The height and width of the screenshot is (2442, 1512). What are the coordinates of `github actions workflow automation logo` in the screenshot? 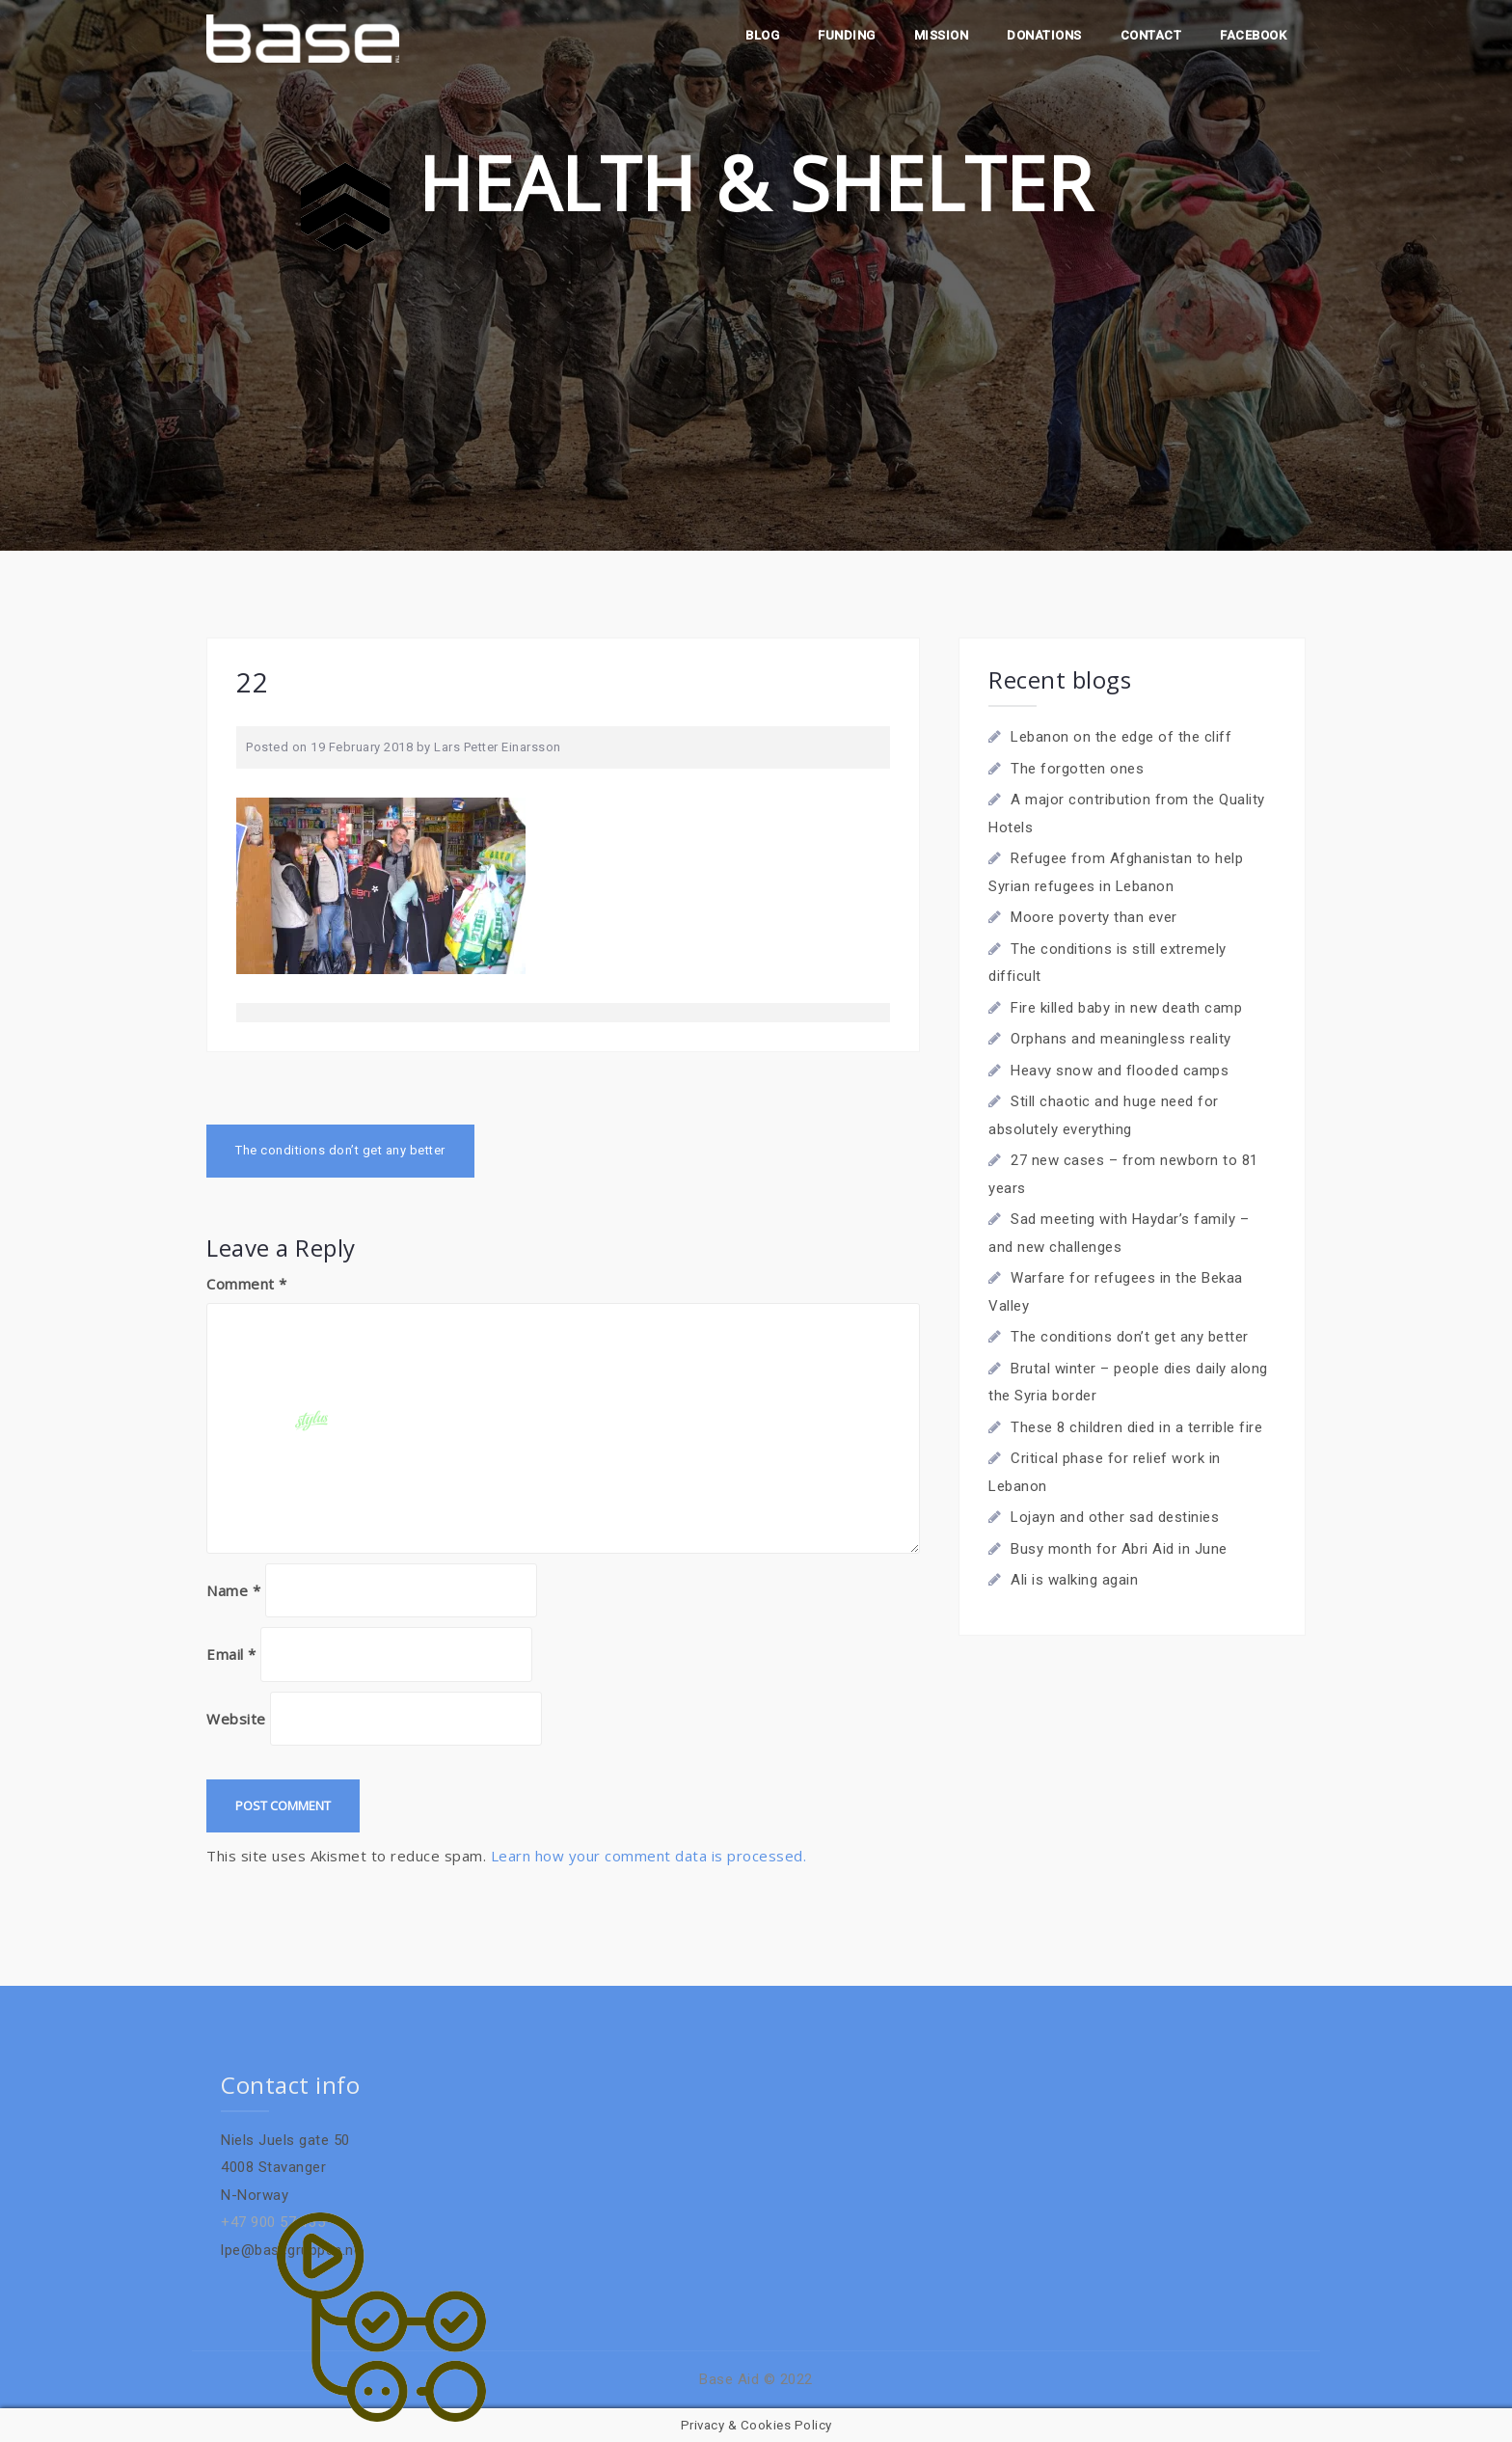 It's located at (381, 2317).